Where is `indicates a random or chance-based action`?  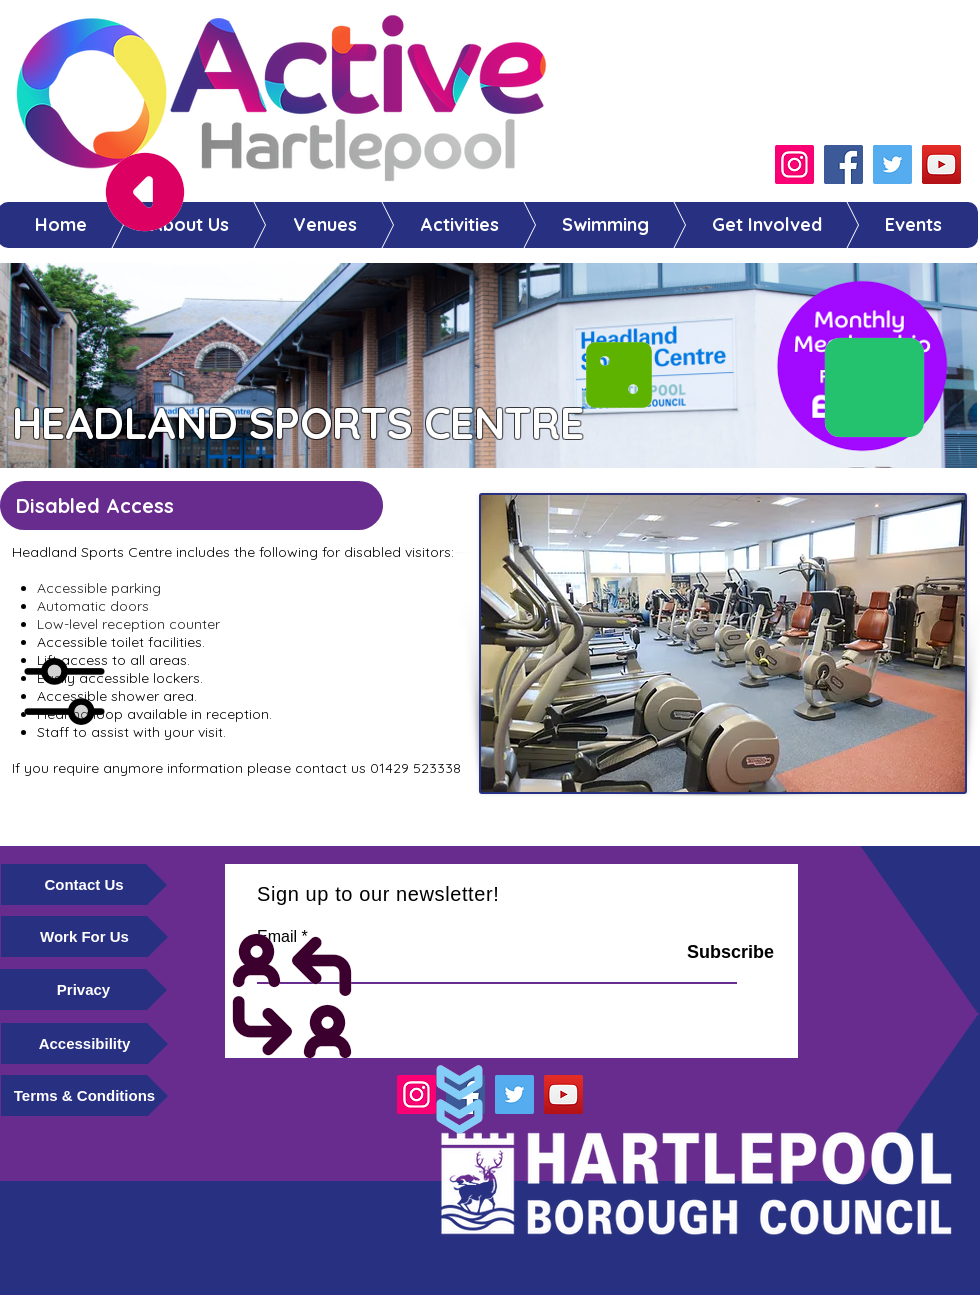
indicates a random or chance-based action is located at coordinates (619, 375).